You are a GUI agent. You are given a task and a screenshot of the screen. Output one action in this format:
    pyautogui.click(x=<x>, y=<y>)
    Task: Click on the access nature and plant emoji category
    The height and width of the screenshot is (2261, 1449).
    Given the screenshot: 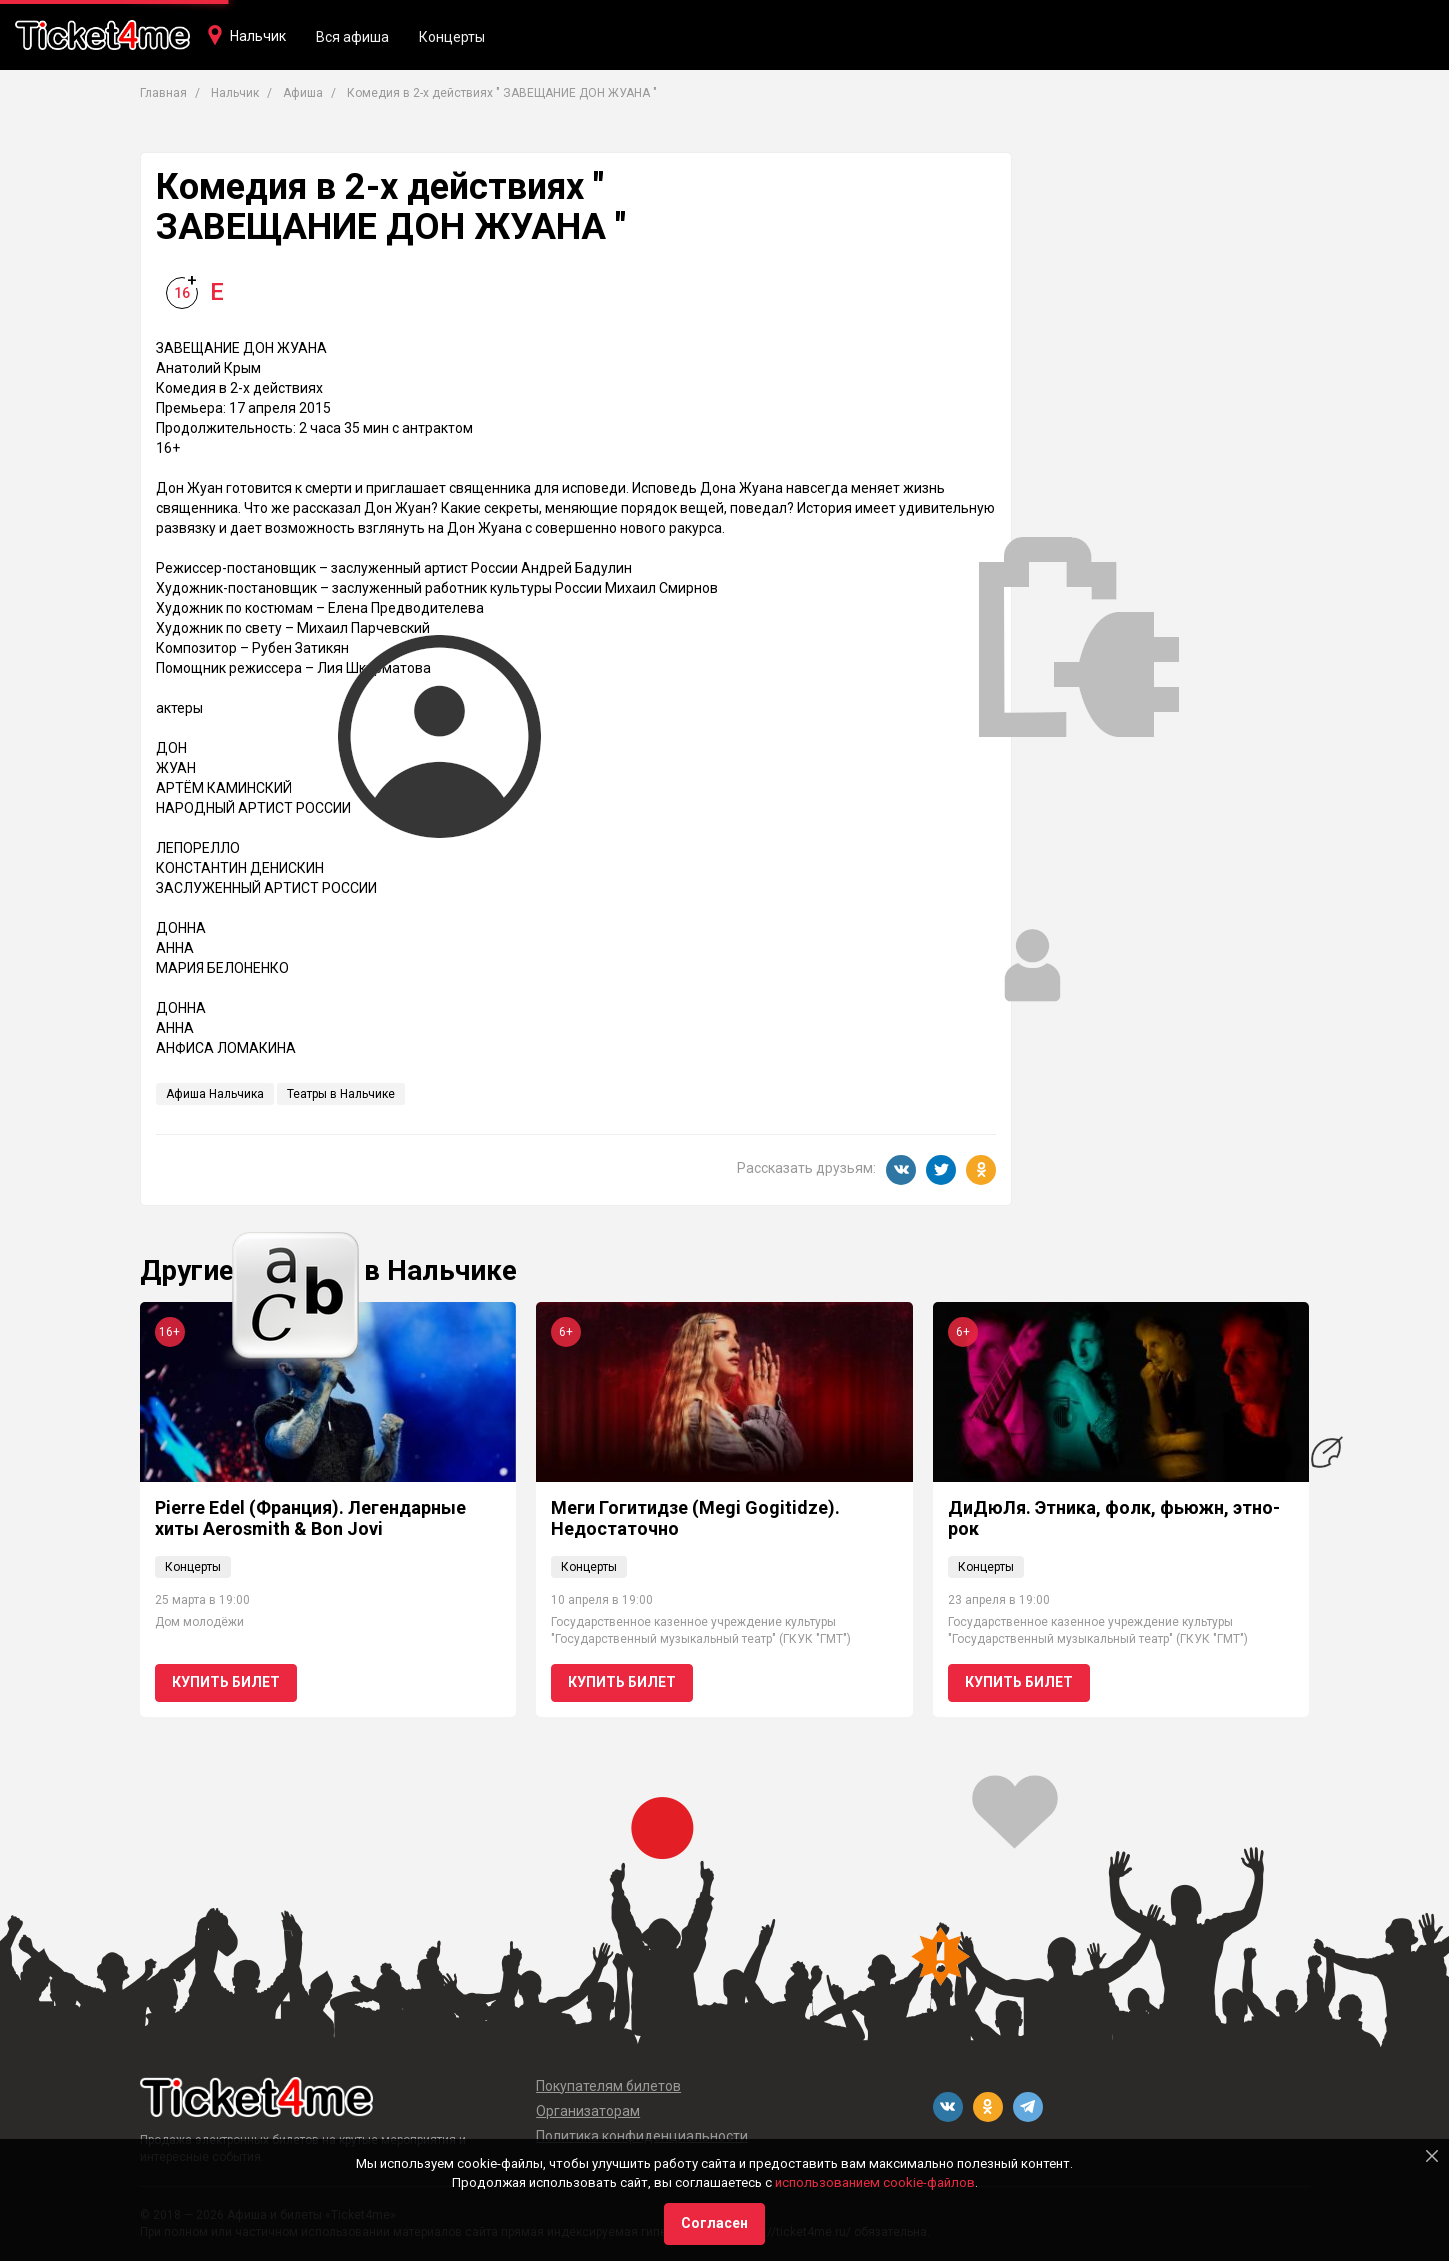 What is the action you would take?
    pyautogui.click(x=1326, y=1453)
    